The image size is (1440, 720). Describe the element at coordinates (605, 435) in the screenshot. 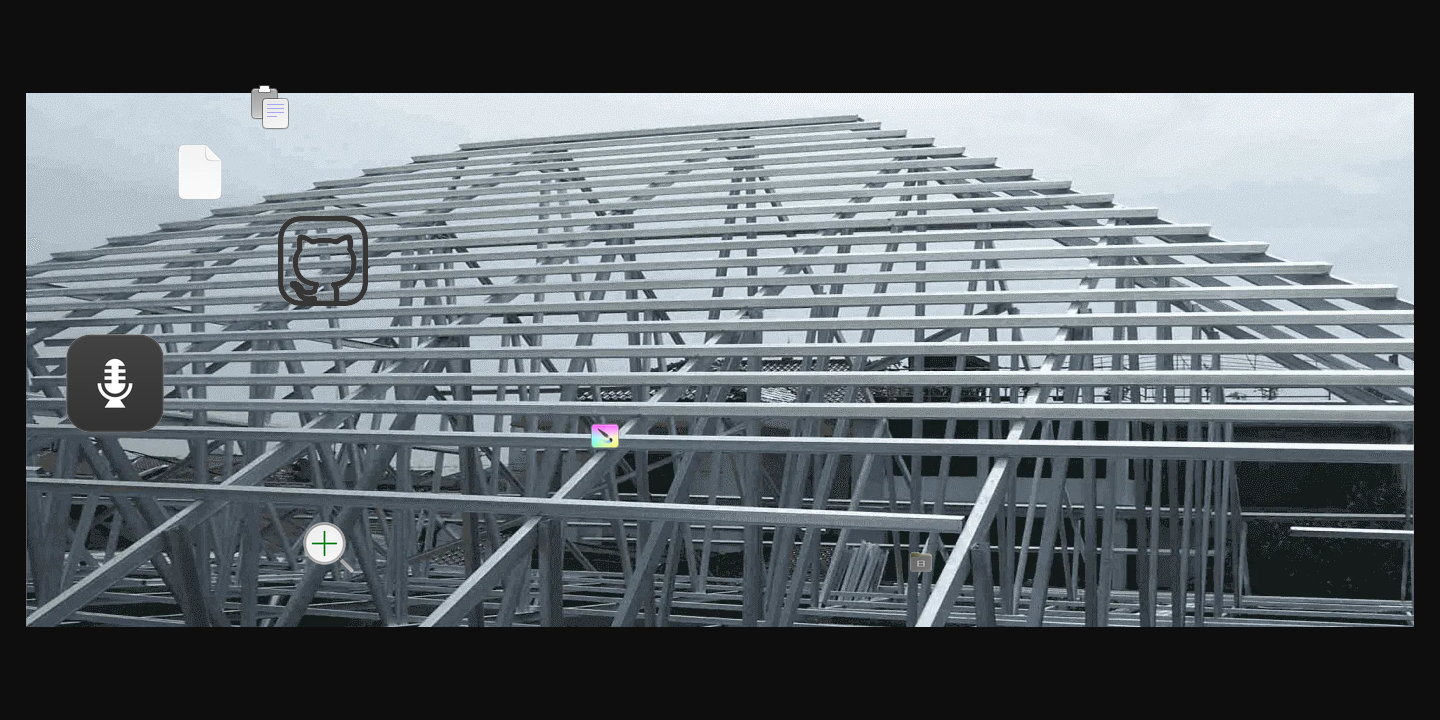

I see `open a Krita project file` at that location.